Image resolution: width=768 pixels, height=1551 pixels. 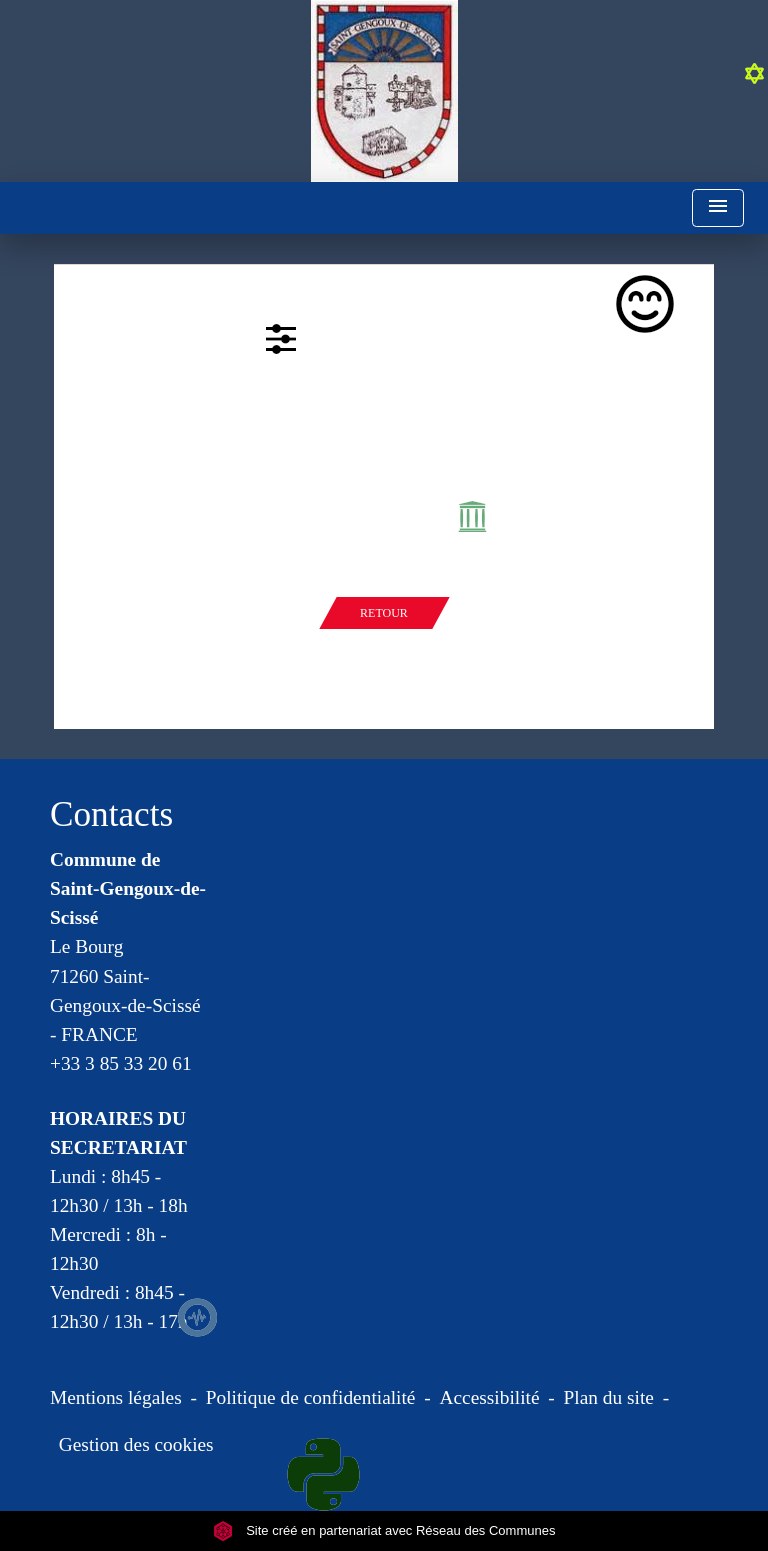 What do you see at coordinates (754, 73) in the screenshot?
I see `indicates Jewish religious content or services` at bounding box center [754, 73].